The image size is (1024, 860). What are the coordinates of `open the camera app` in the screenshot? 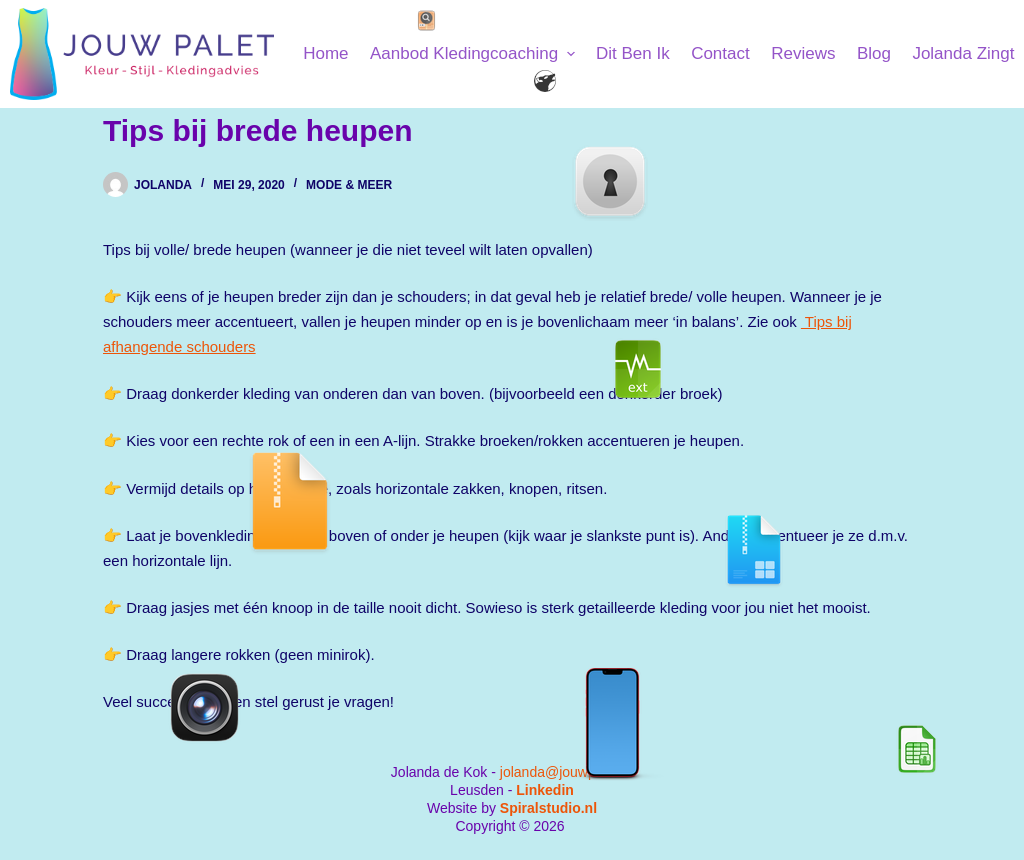 It's located at (204, 707).